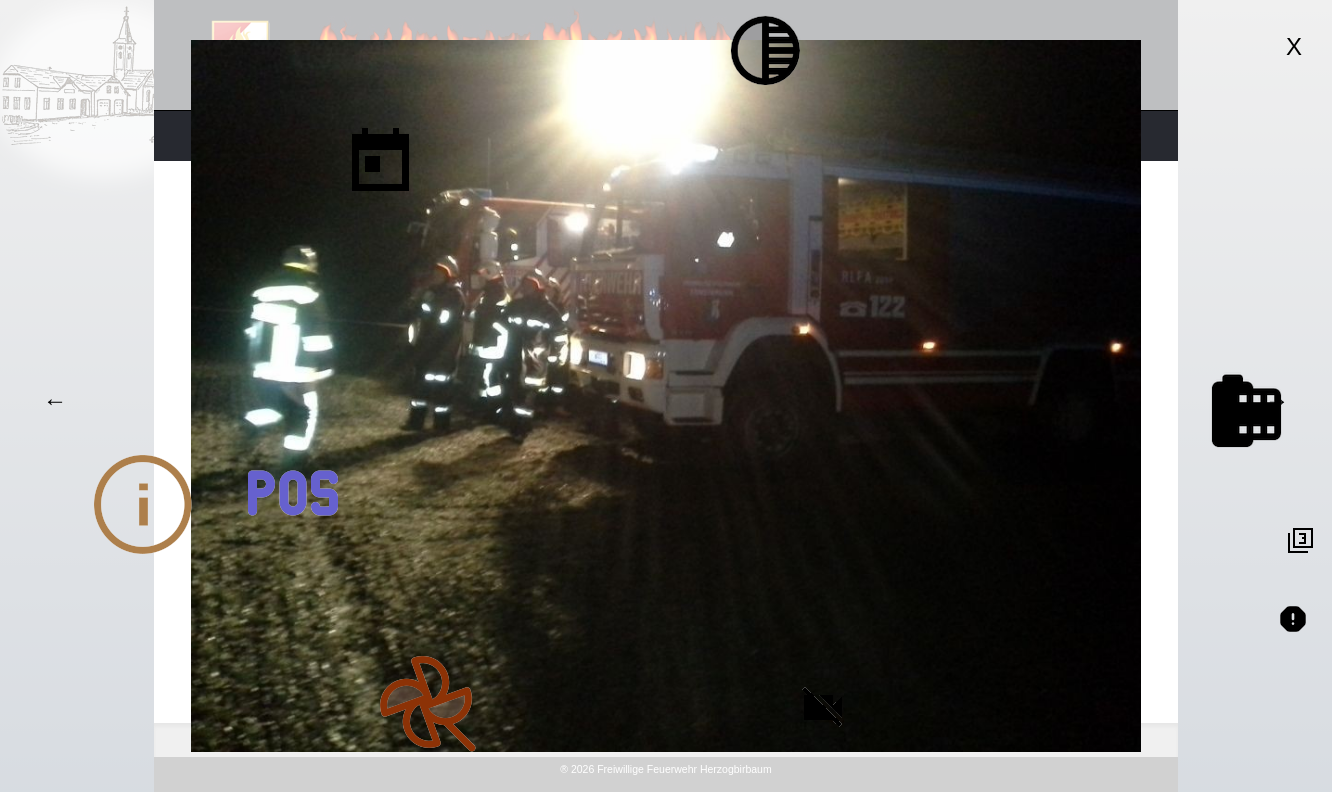 The image size is (1332, 792). Describe the element at coordinates (293, 493) in the screenshot. I see `indicates an HTTP POST request method` at that location.